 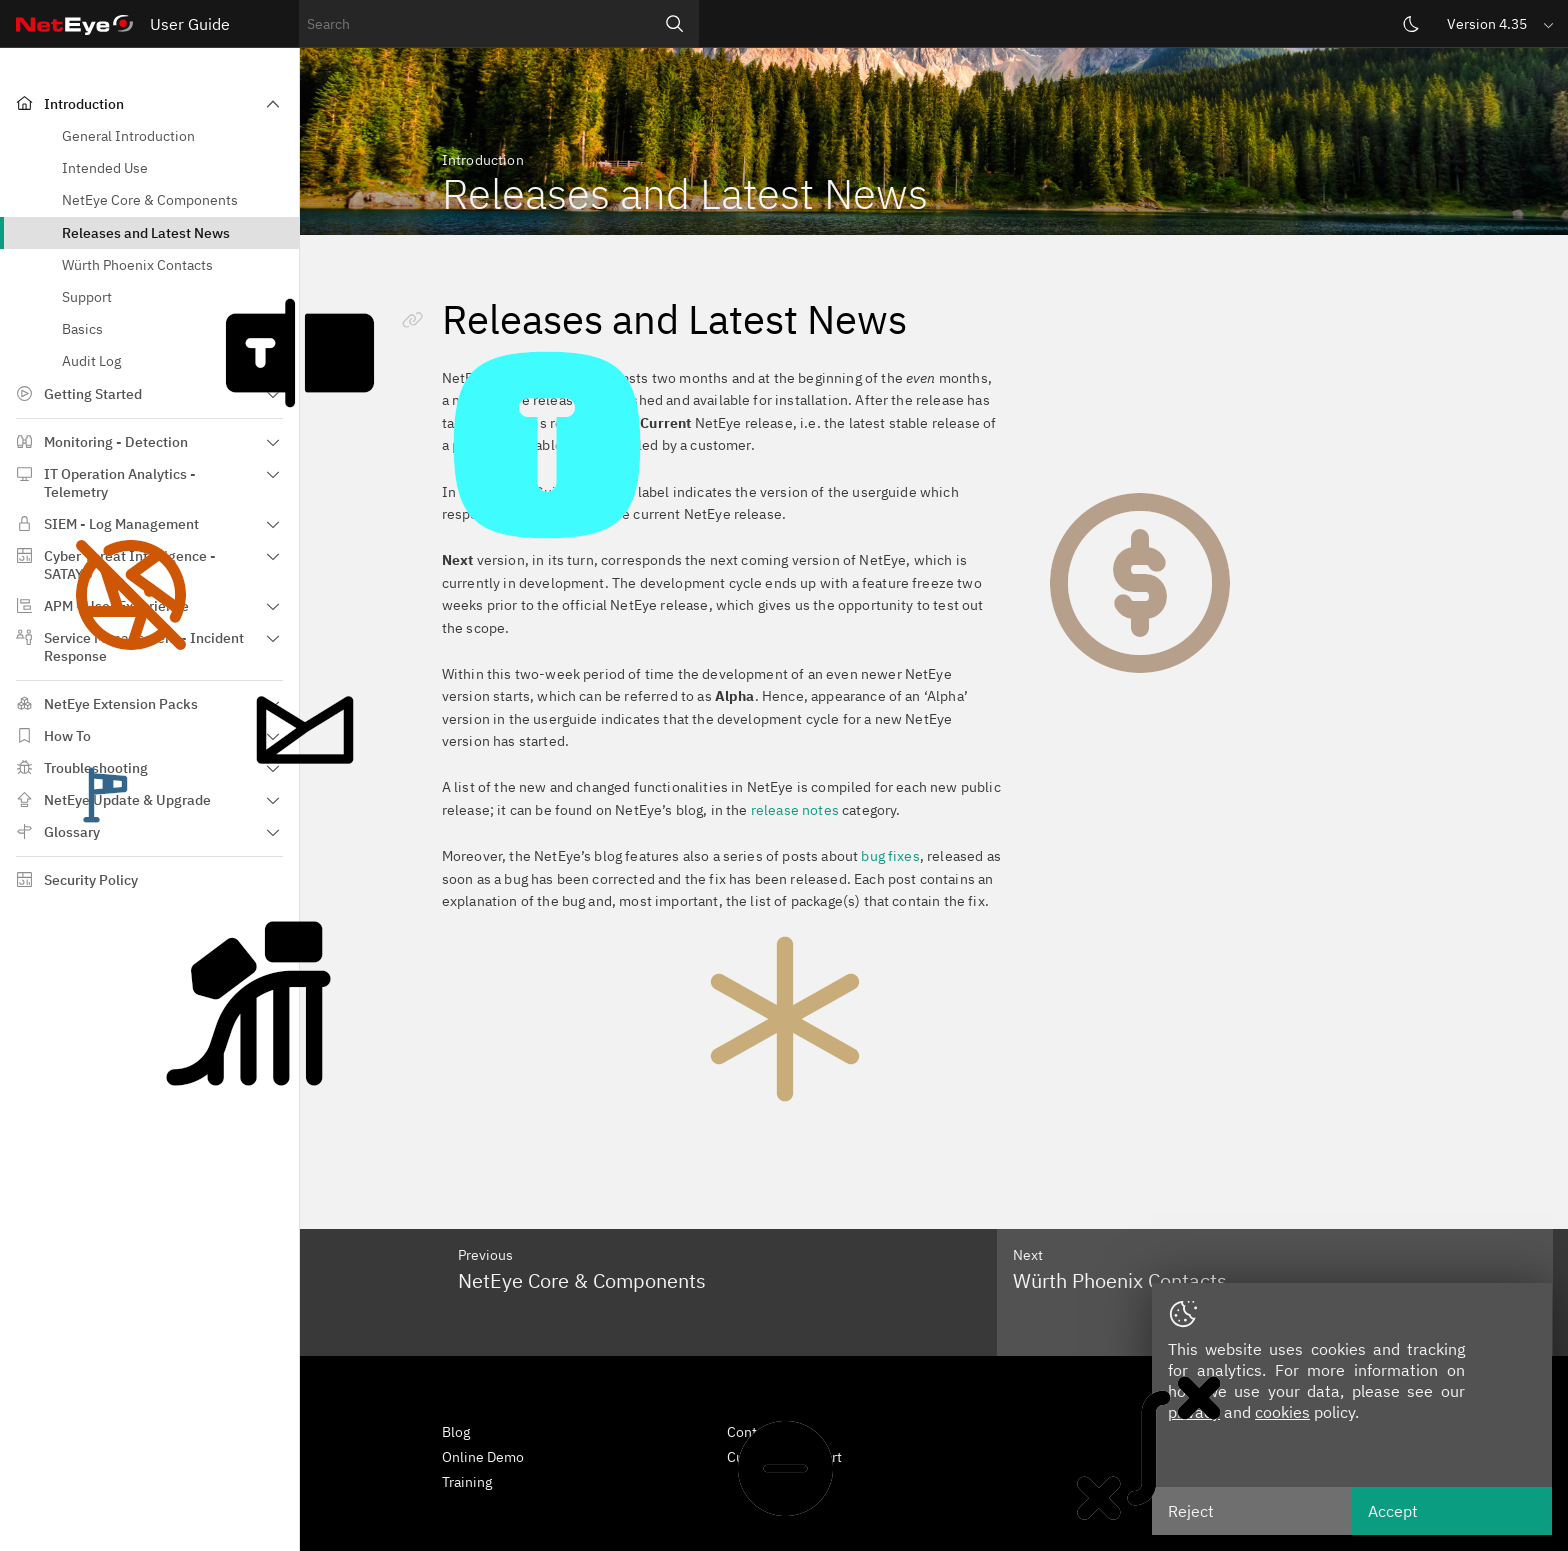 I want to click on cancel or remove a route, so click(x=1149, y=1448).